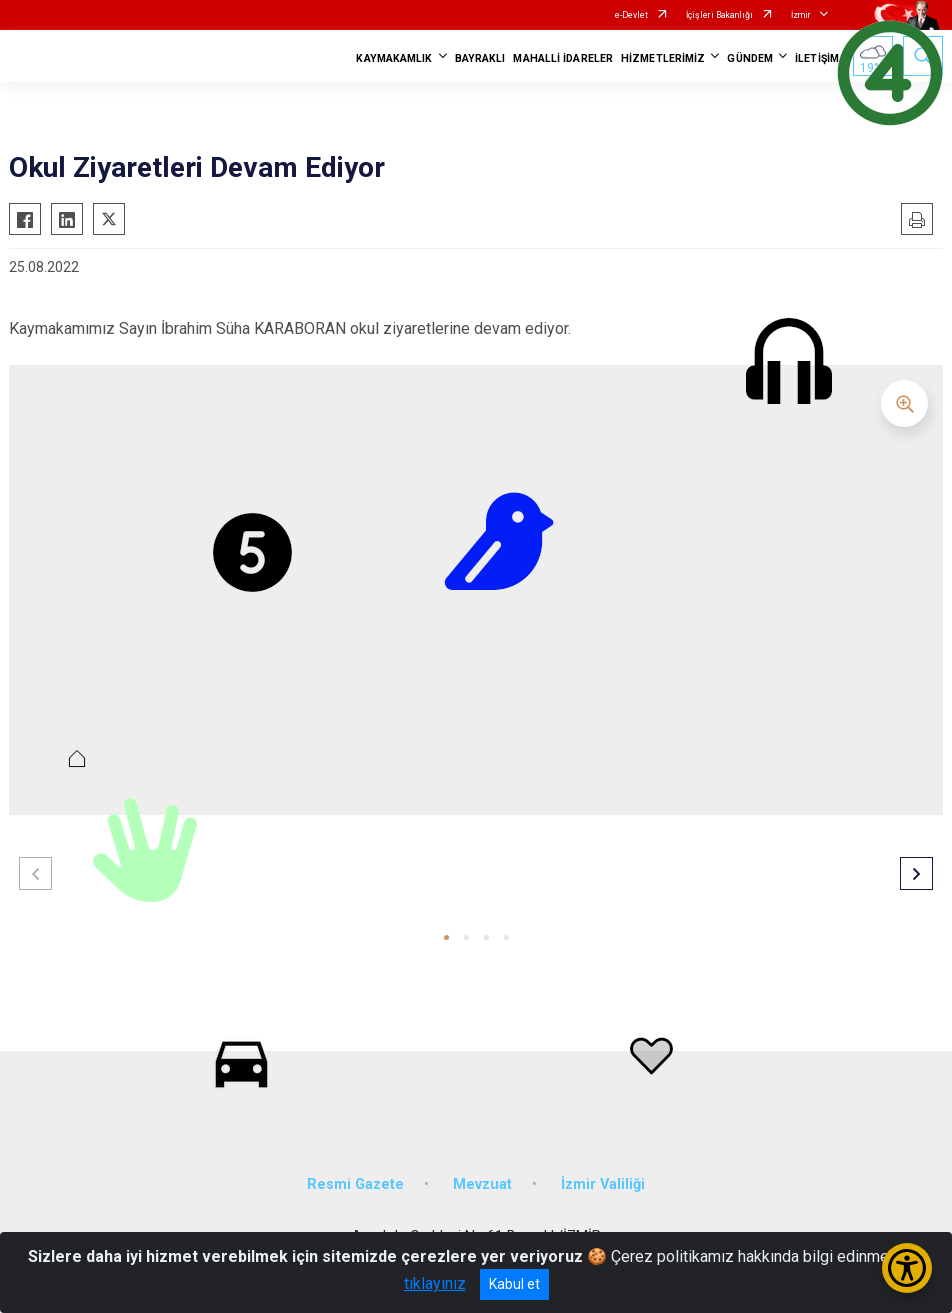 The width and height of the screenshot is (952, 1313). What do you see at coordinates (77, 759) in the screenshot?
I see `navigate to home screen` at bounding box center [77, 759].